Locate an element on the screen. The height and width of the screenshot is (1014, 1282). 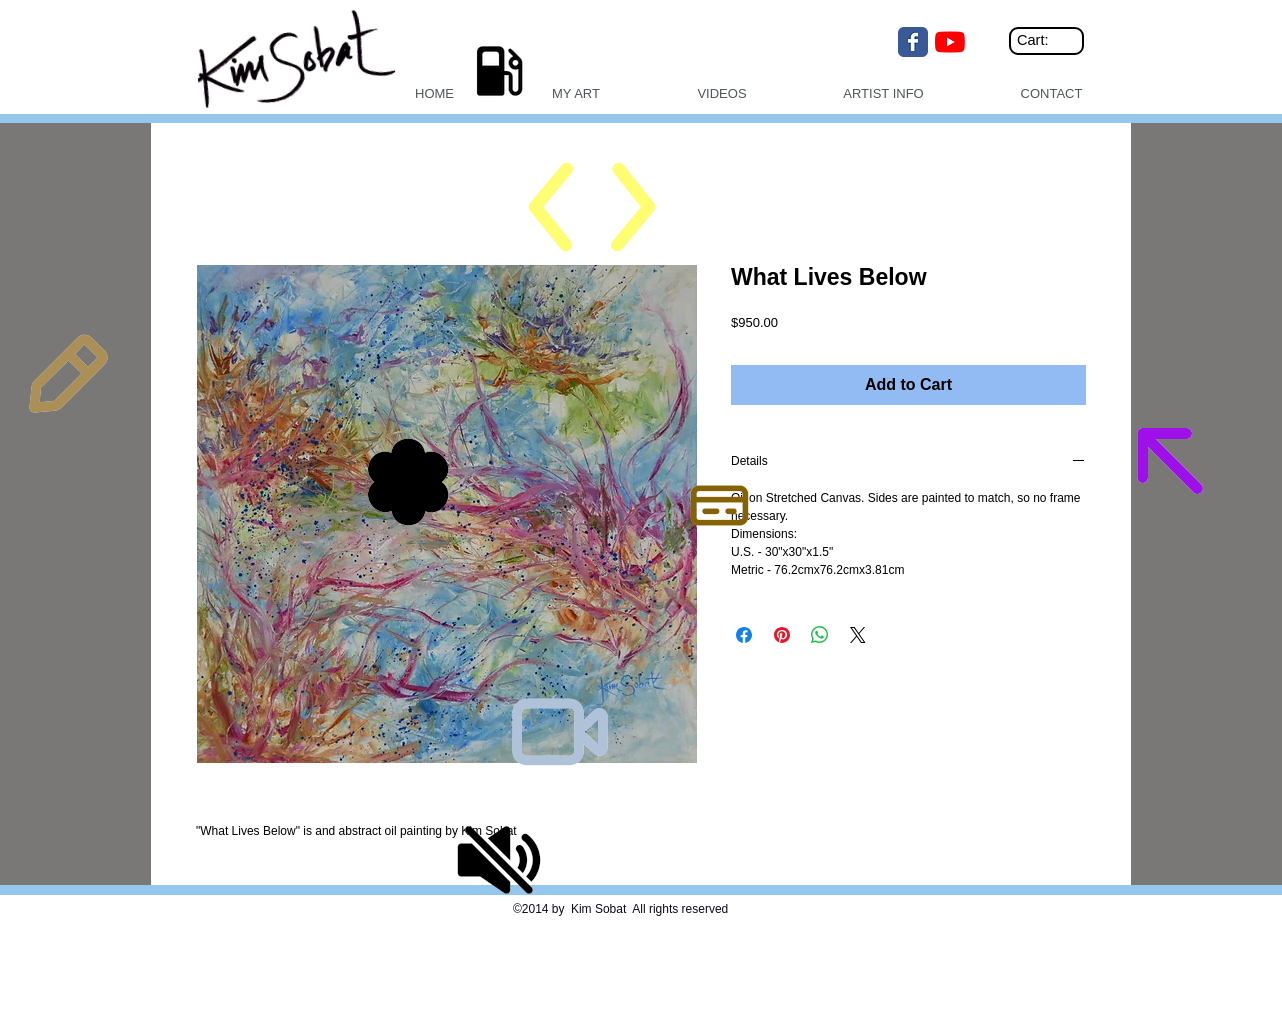
edit content or settings is located at coordinates (68, 373).